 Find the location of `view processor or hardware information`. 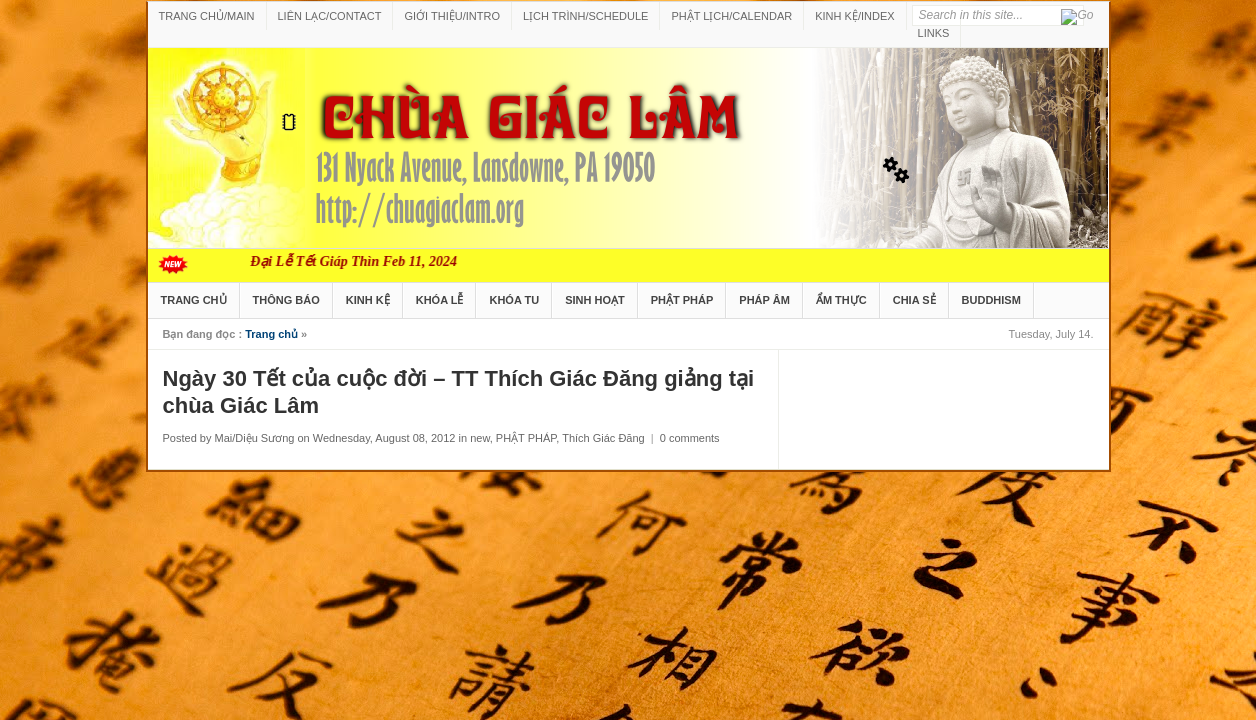

view processor or hardware information is located at coordinates (289, 122).